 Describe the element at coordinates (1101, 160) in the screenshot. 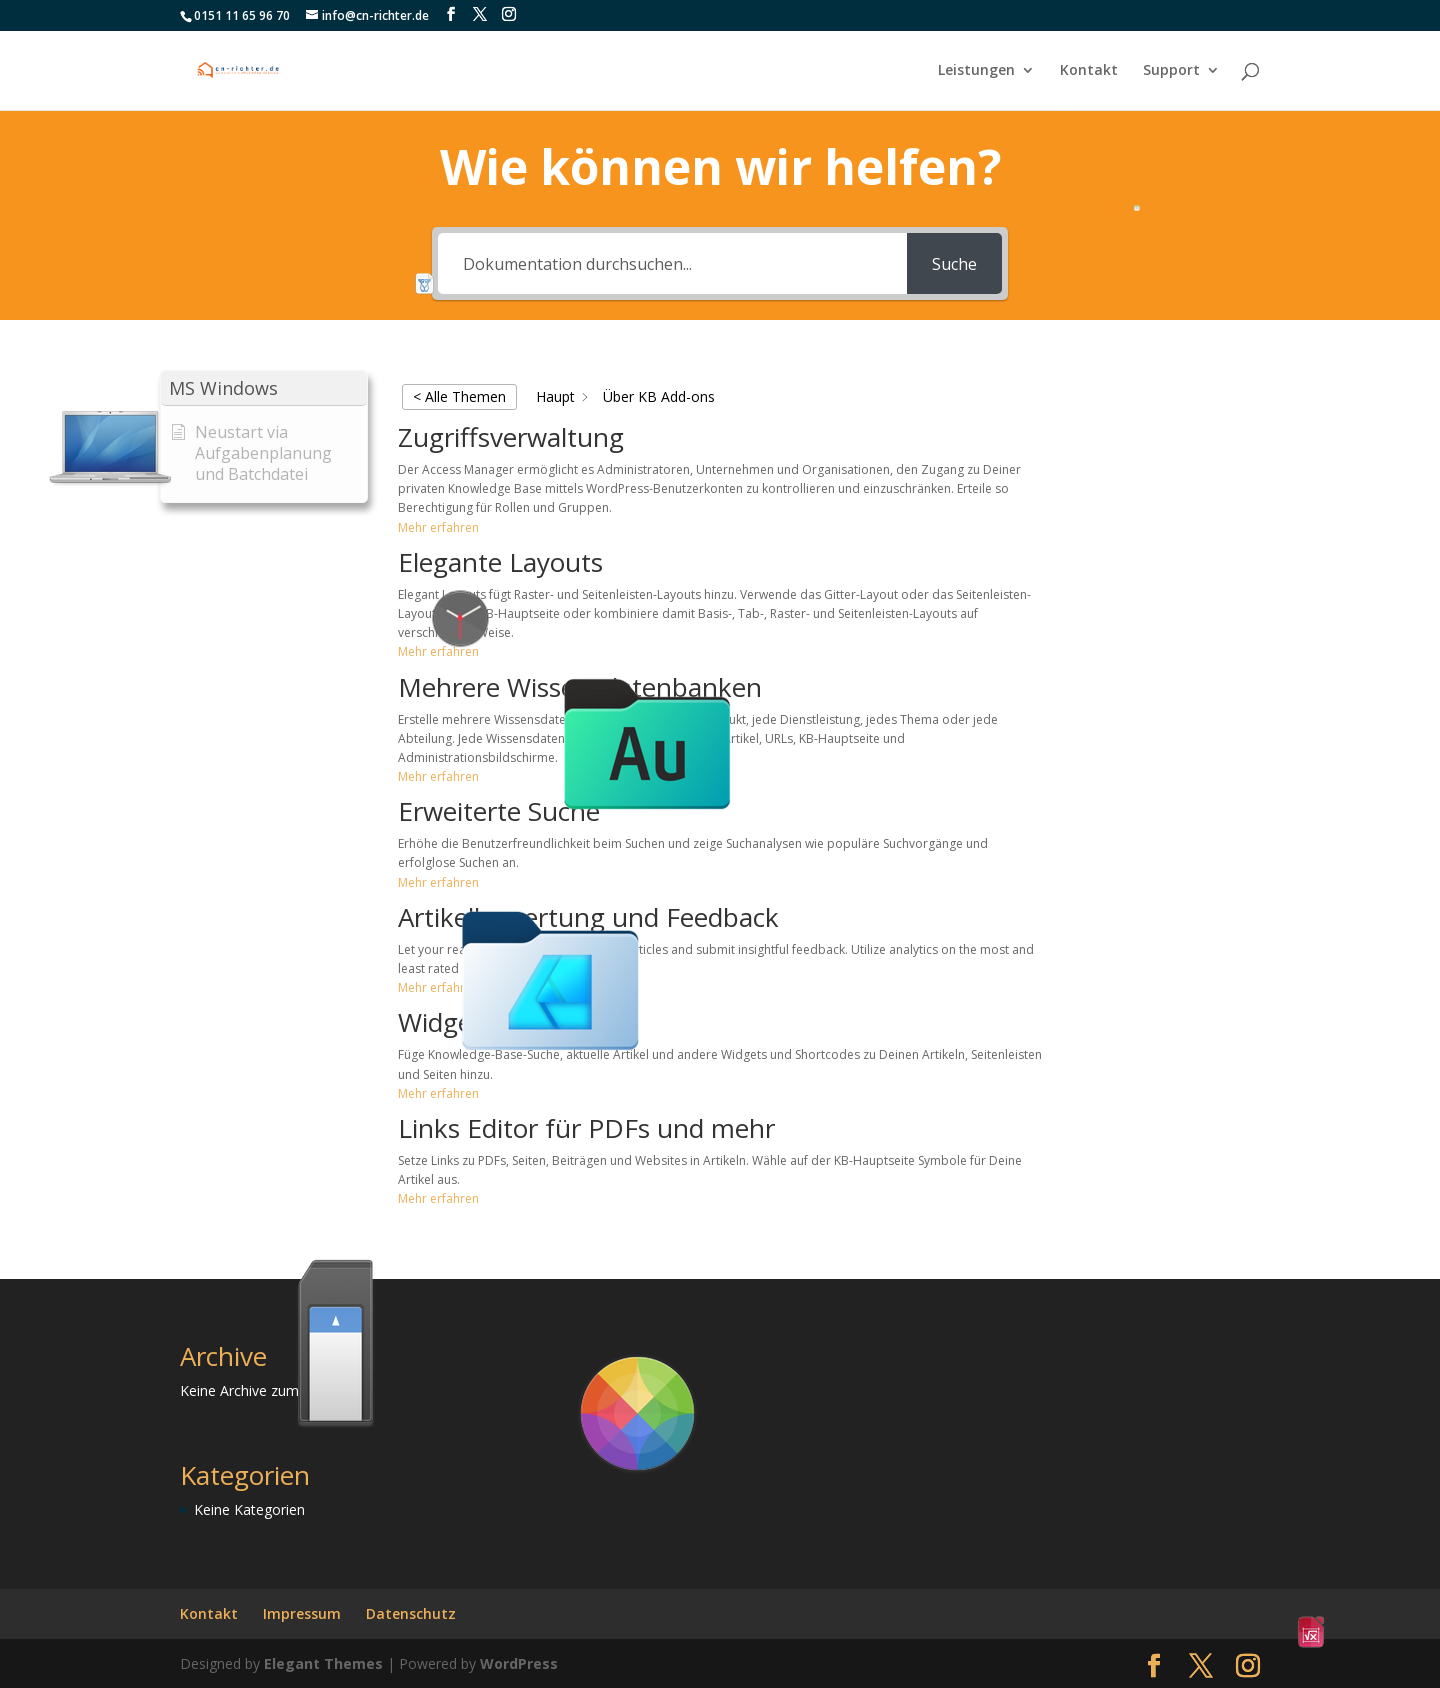

I see `set up recurring payments or financial reminders` at that location.